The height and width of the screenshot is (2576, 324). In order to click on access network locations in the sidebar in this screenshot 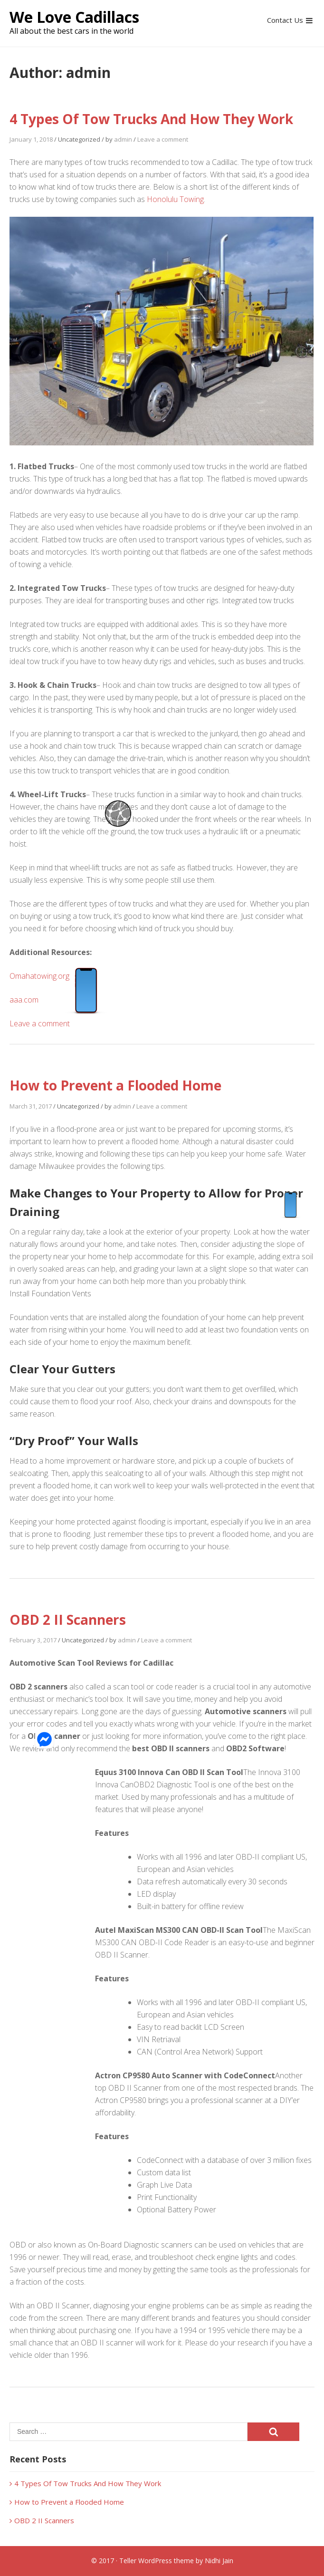, I will do `click(118, 813)`.